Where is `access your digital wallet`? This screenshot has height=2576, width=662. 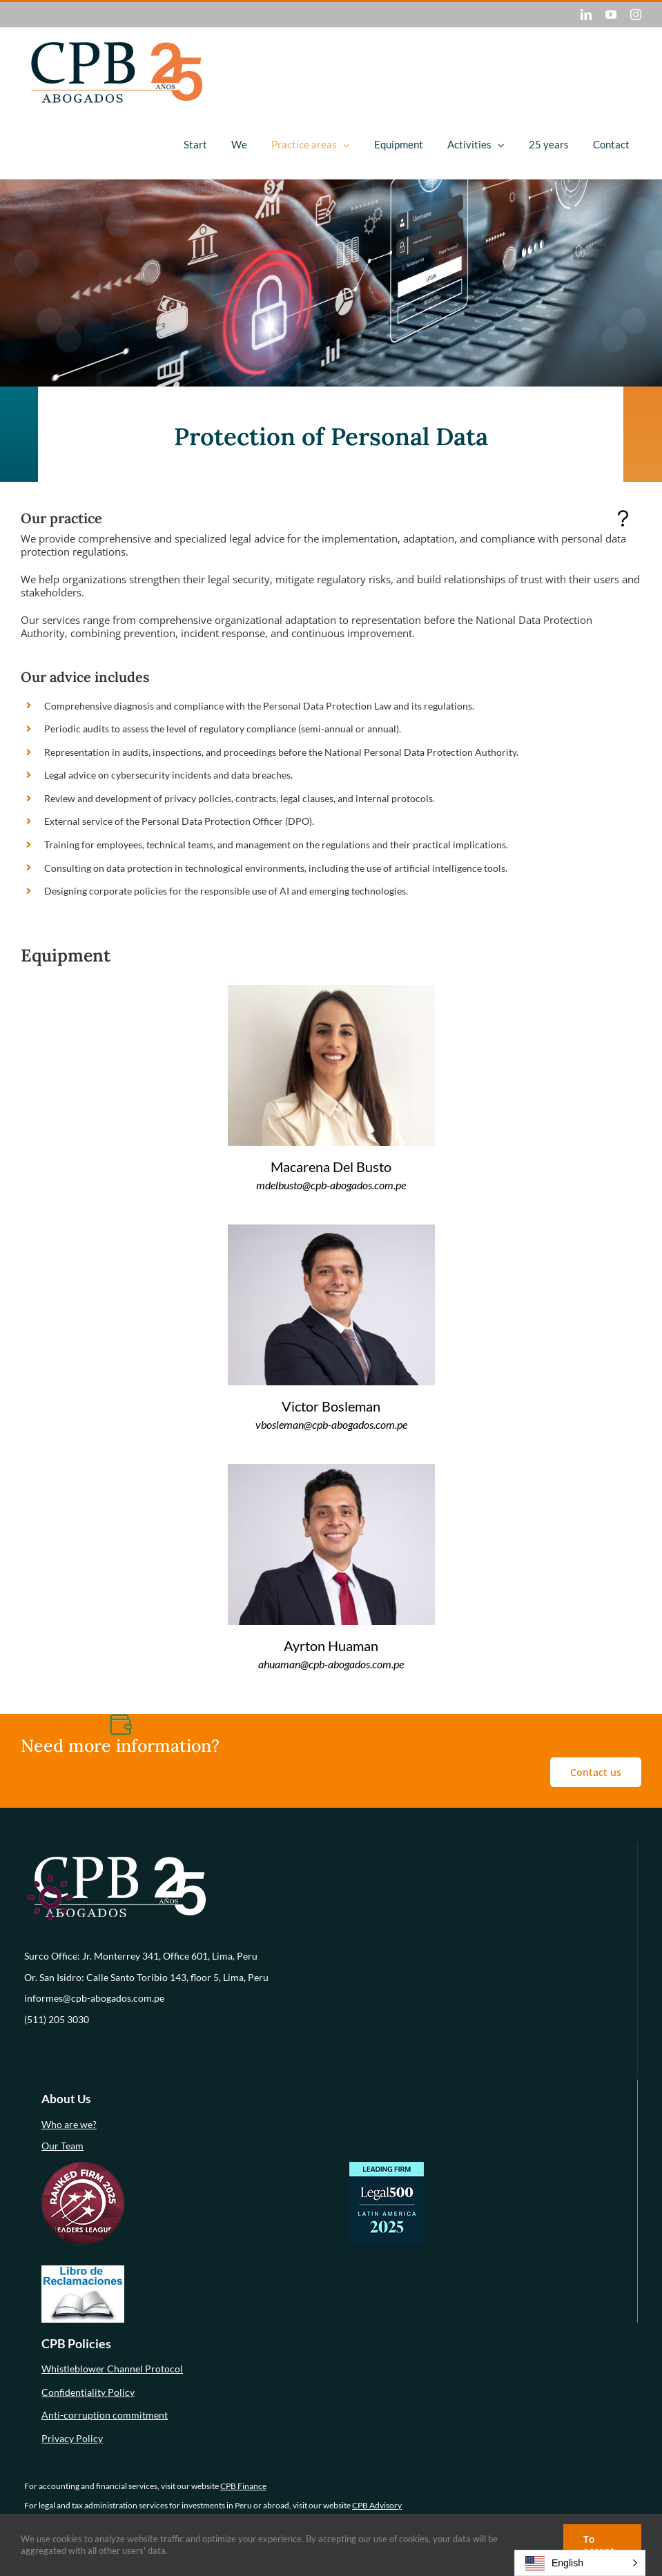
access your digital wallet is located at coordinates (120, 1724).